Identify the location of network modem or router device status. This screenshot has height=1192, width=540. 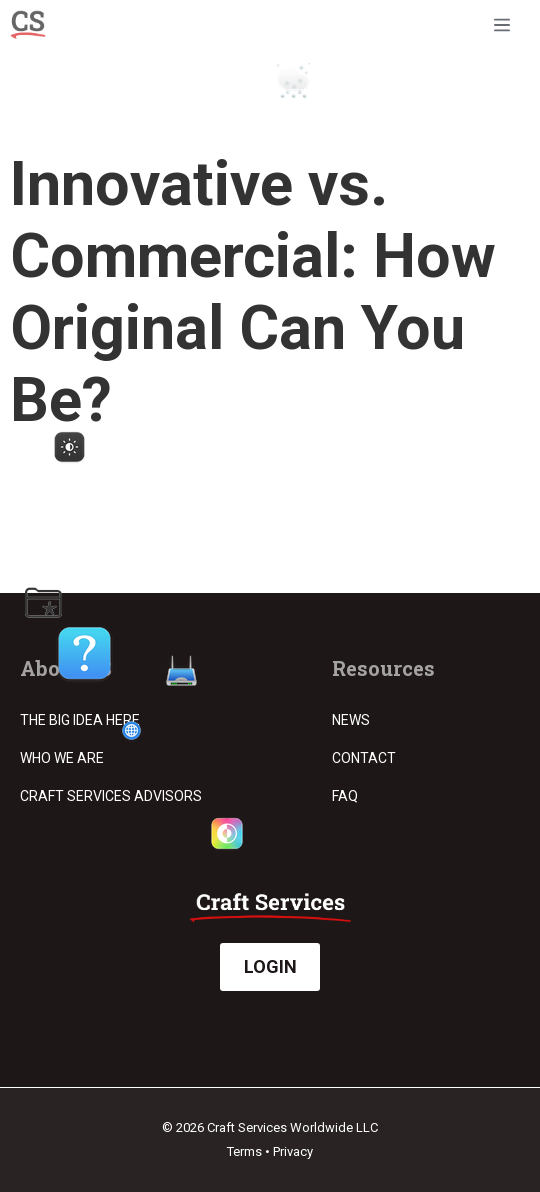
(181, 670).